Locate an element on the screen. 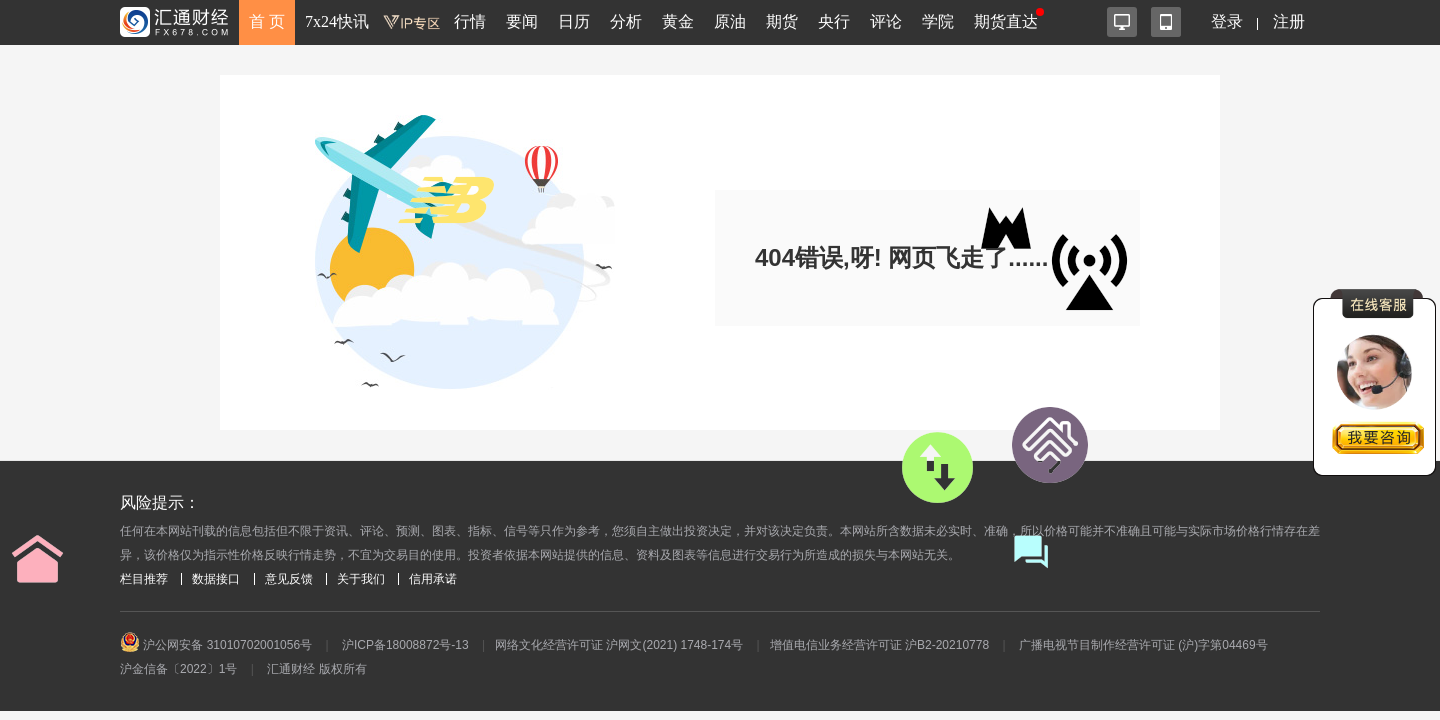 Image resolution: width=1440 pixels, height=720 pixels. open conversation or chat is located at coordinates (1032, 550).